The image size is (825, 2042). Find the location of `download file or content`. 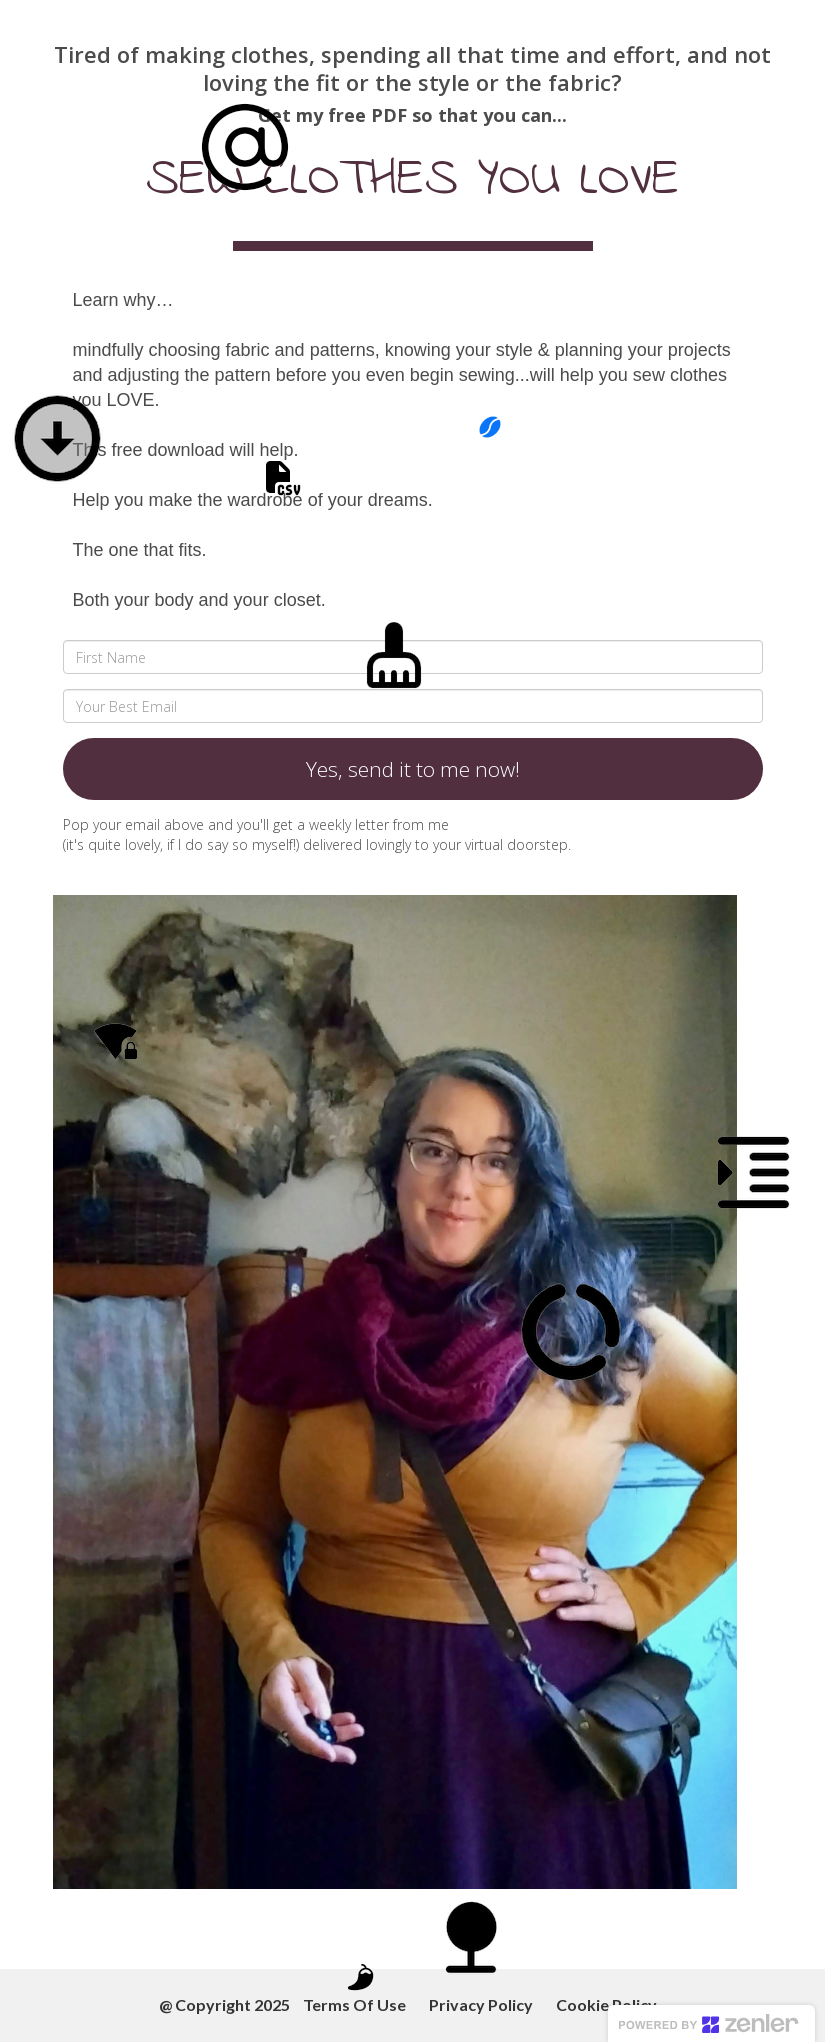

download file or content is located at coordinates (57, 438).